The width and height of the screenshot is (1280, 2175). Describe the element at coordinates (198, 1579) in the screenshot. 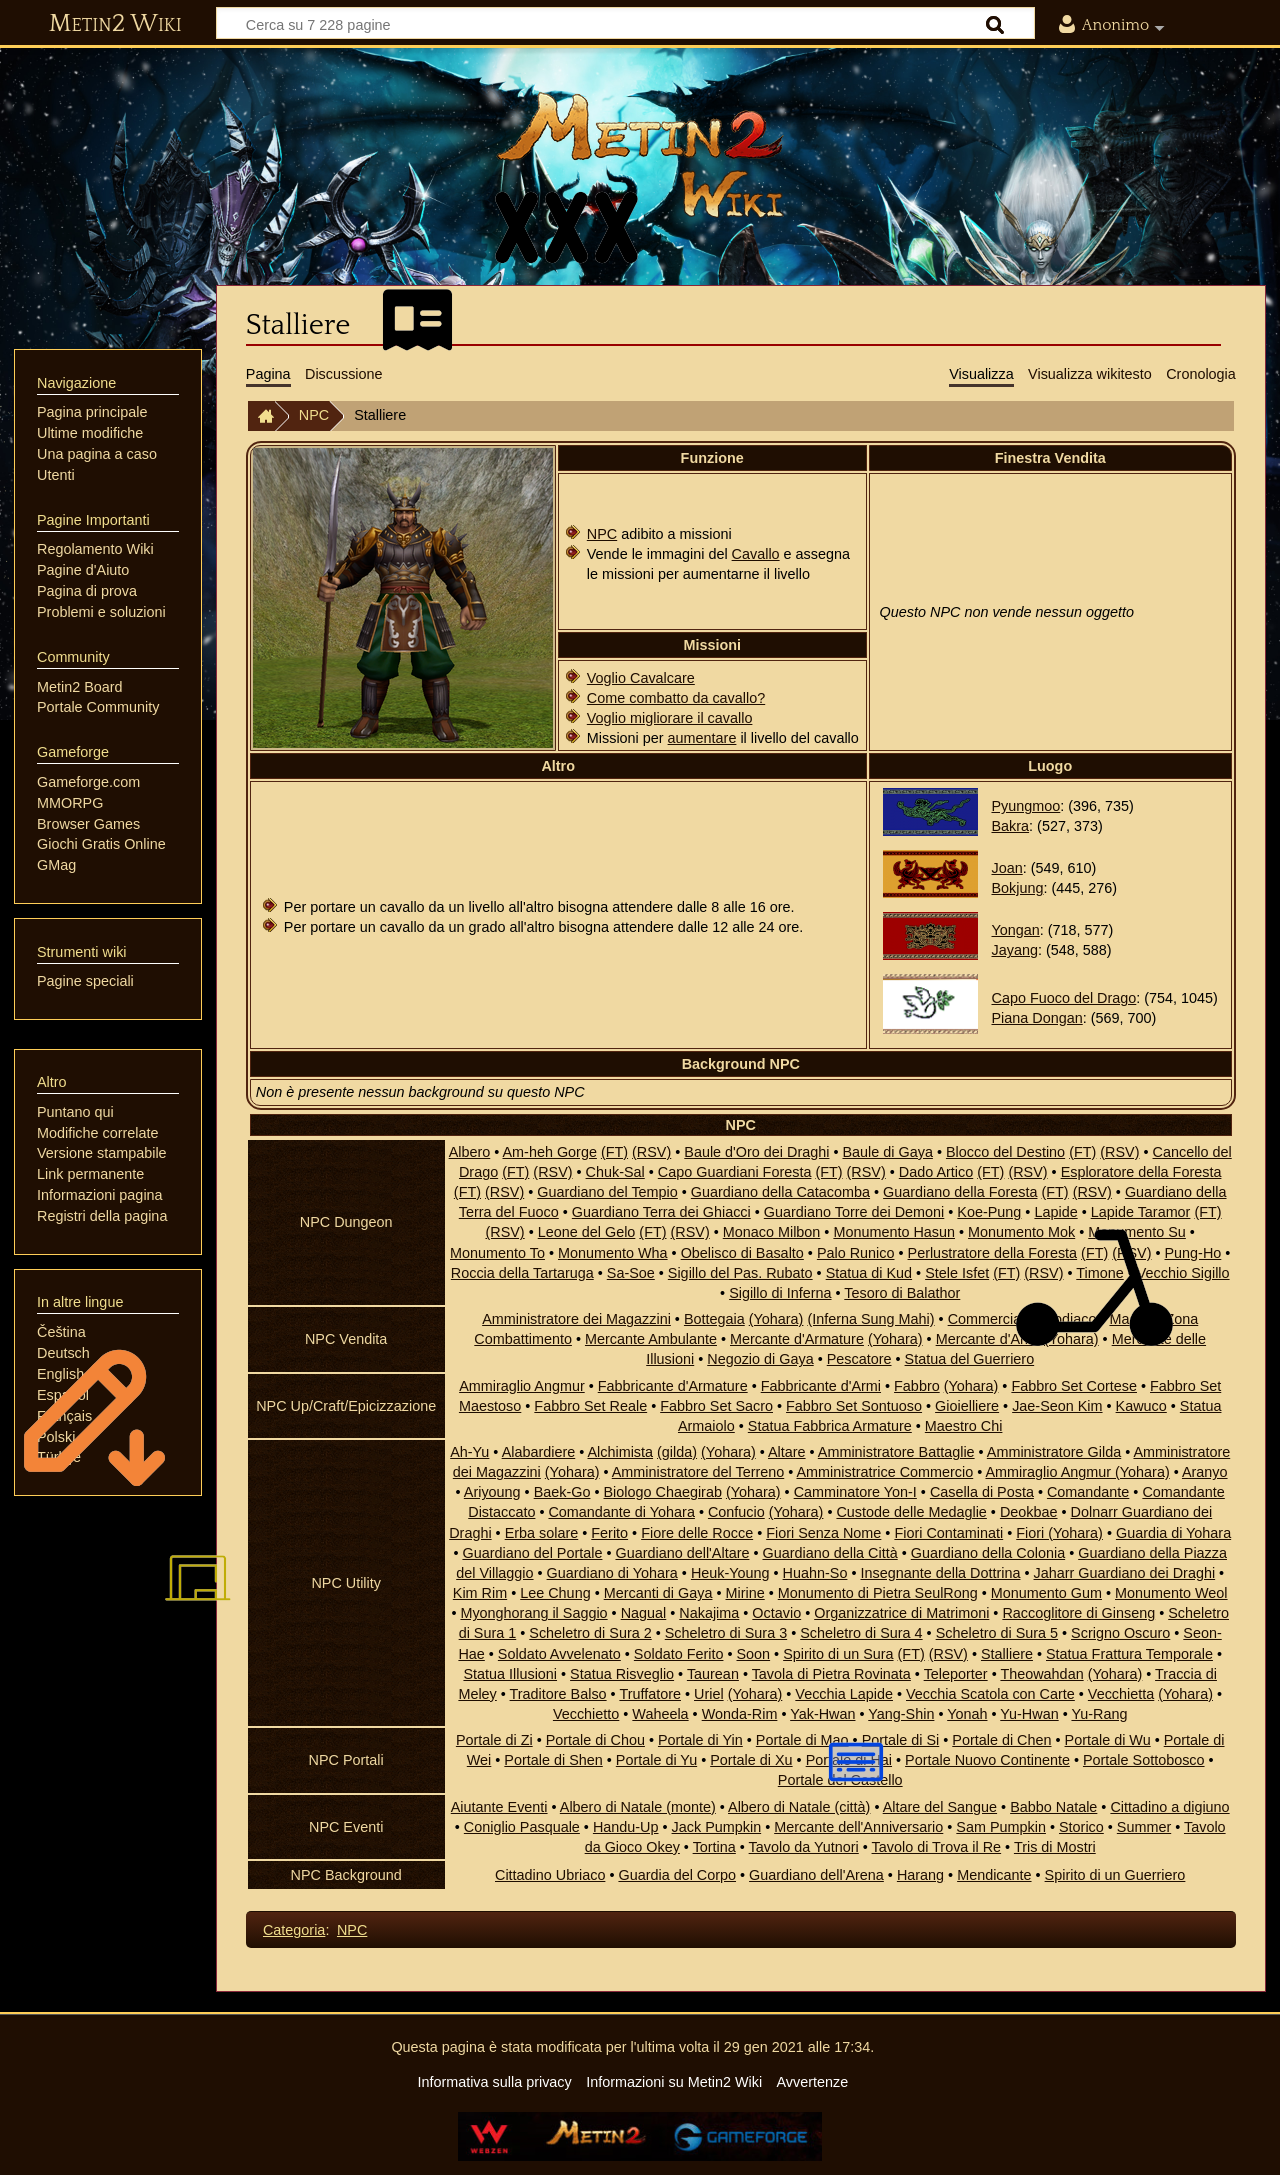

I see `access whiteboard or presentation mode` at that location.